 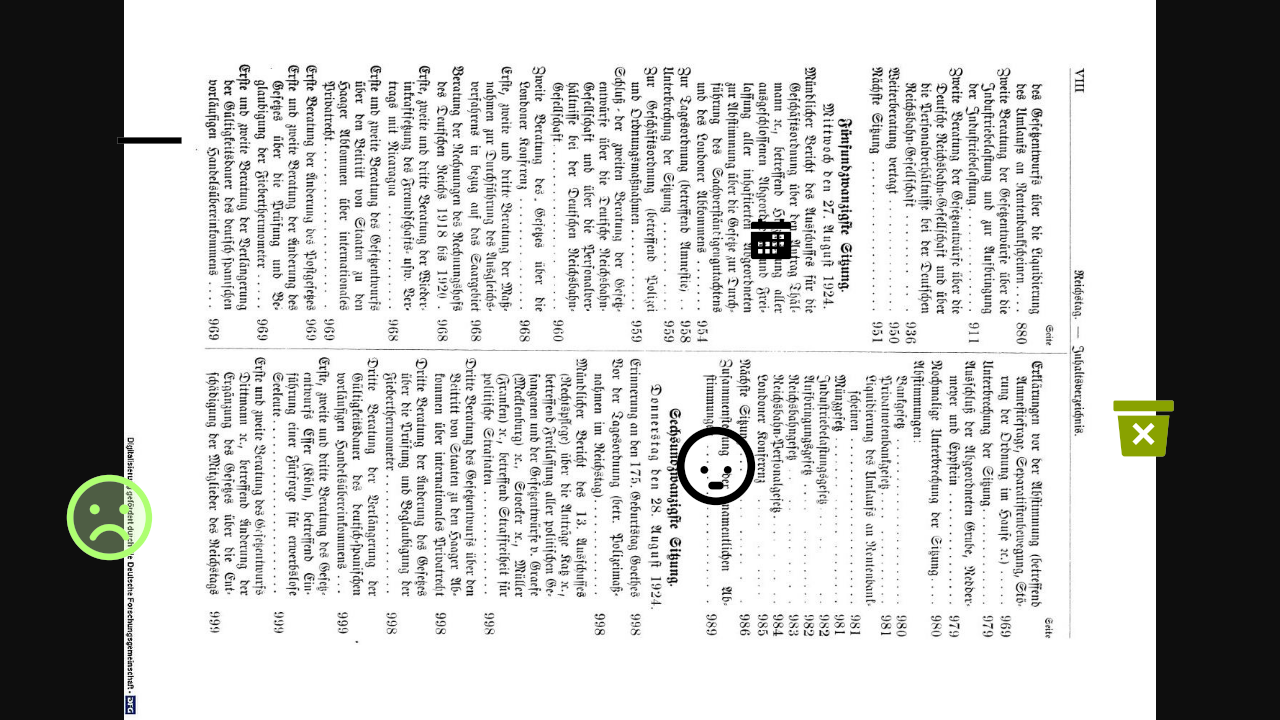 I want to click on delete selected item, so click(x=1143, y=428).